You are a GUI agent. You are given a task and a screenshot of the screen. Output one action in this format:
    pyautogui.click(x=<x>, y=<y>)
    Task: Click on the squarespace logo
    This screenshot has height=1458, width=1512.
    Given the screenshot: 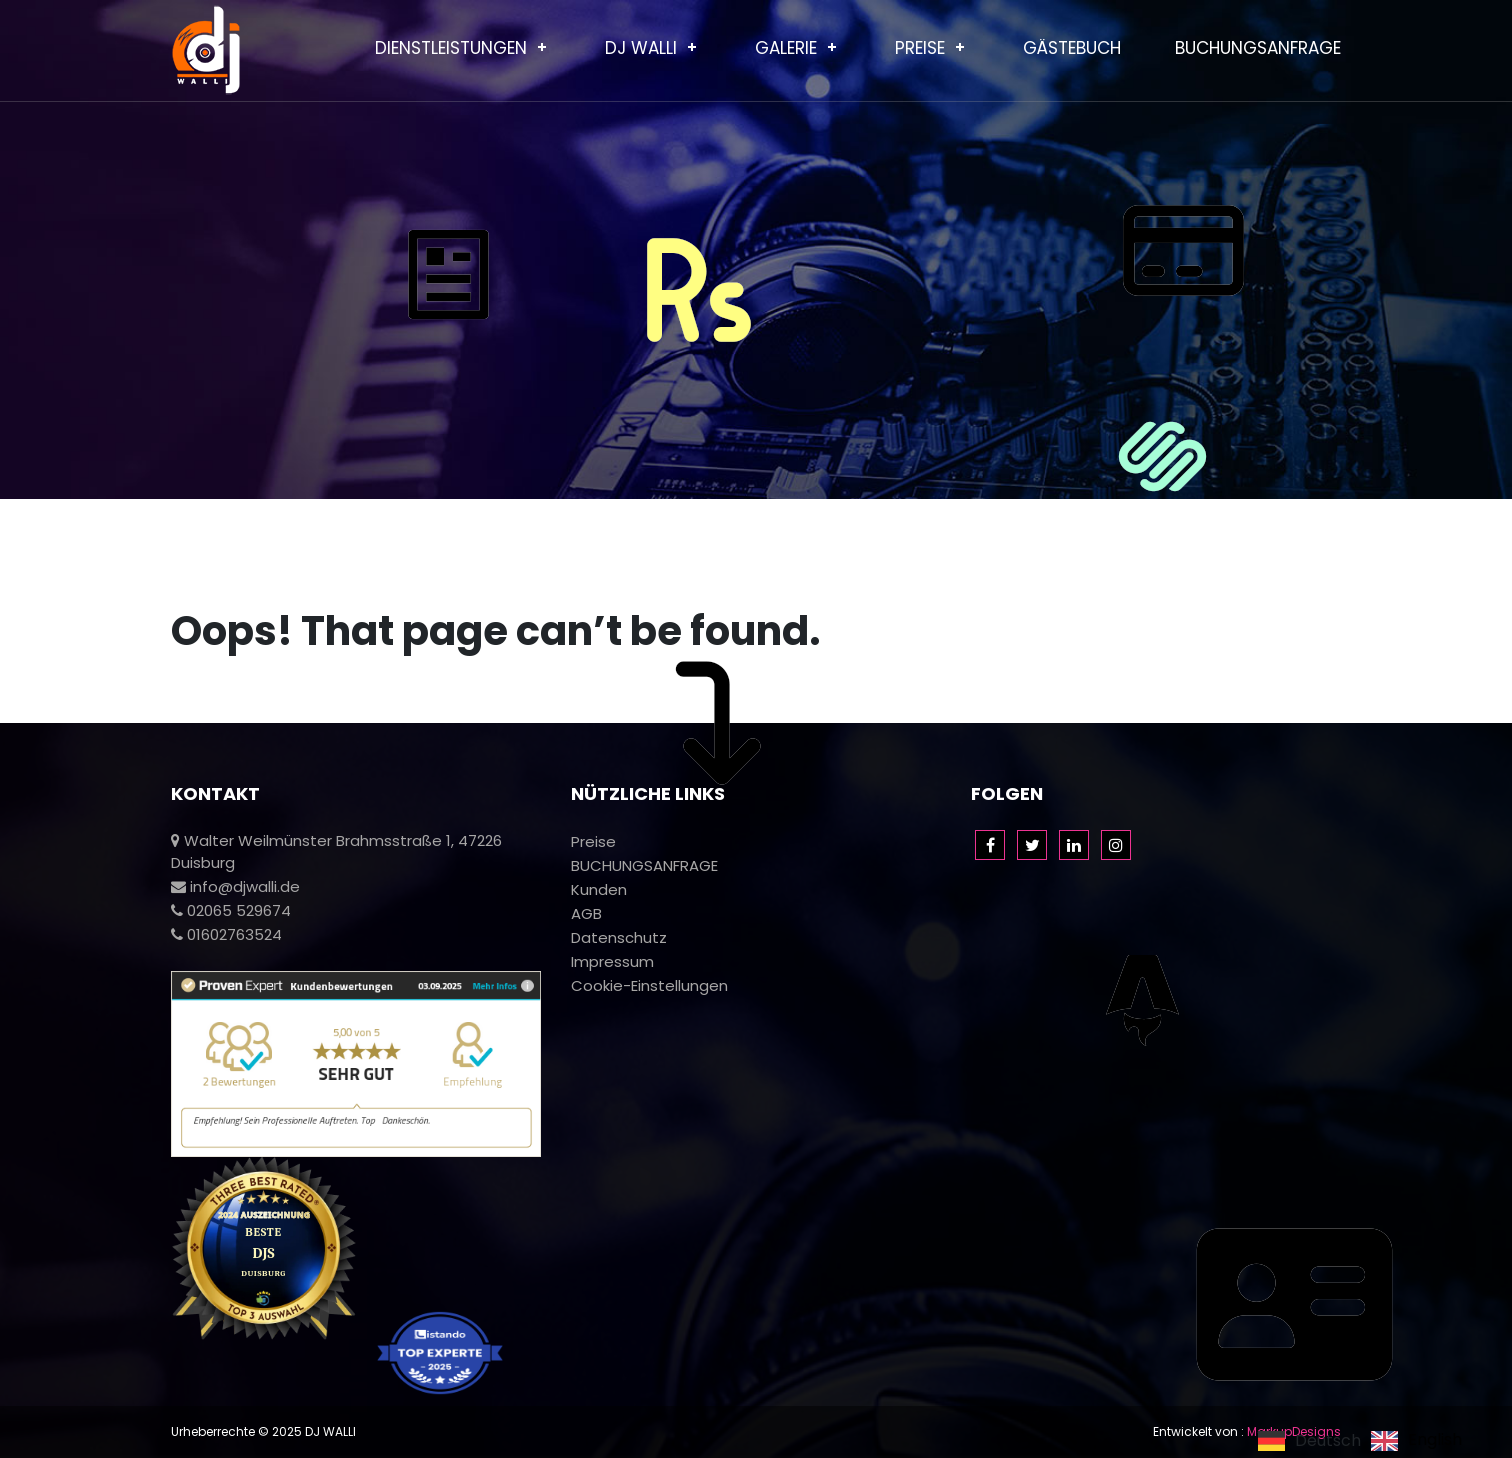 What is the action you would take?
    pyautogui.click(x=1162, y=456)
    